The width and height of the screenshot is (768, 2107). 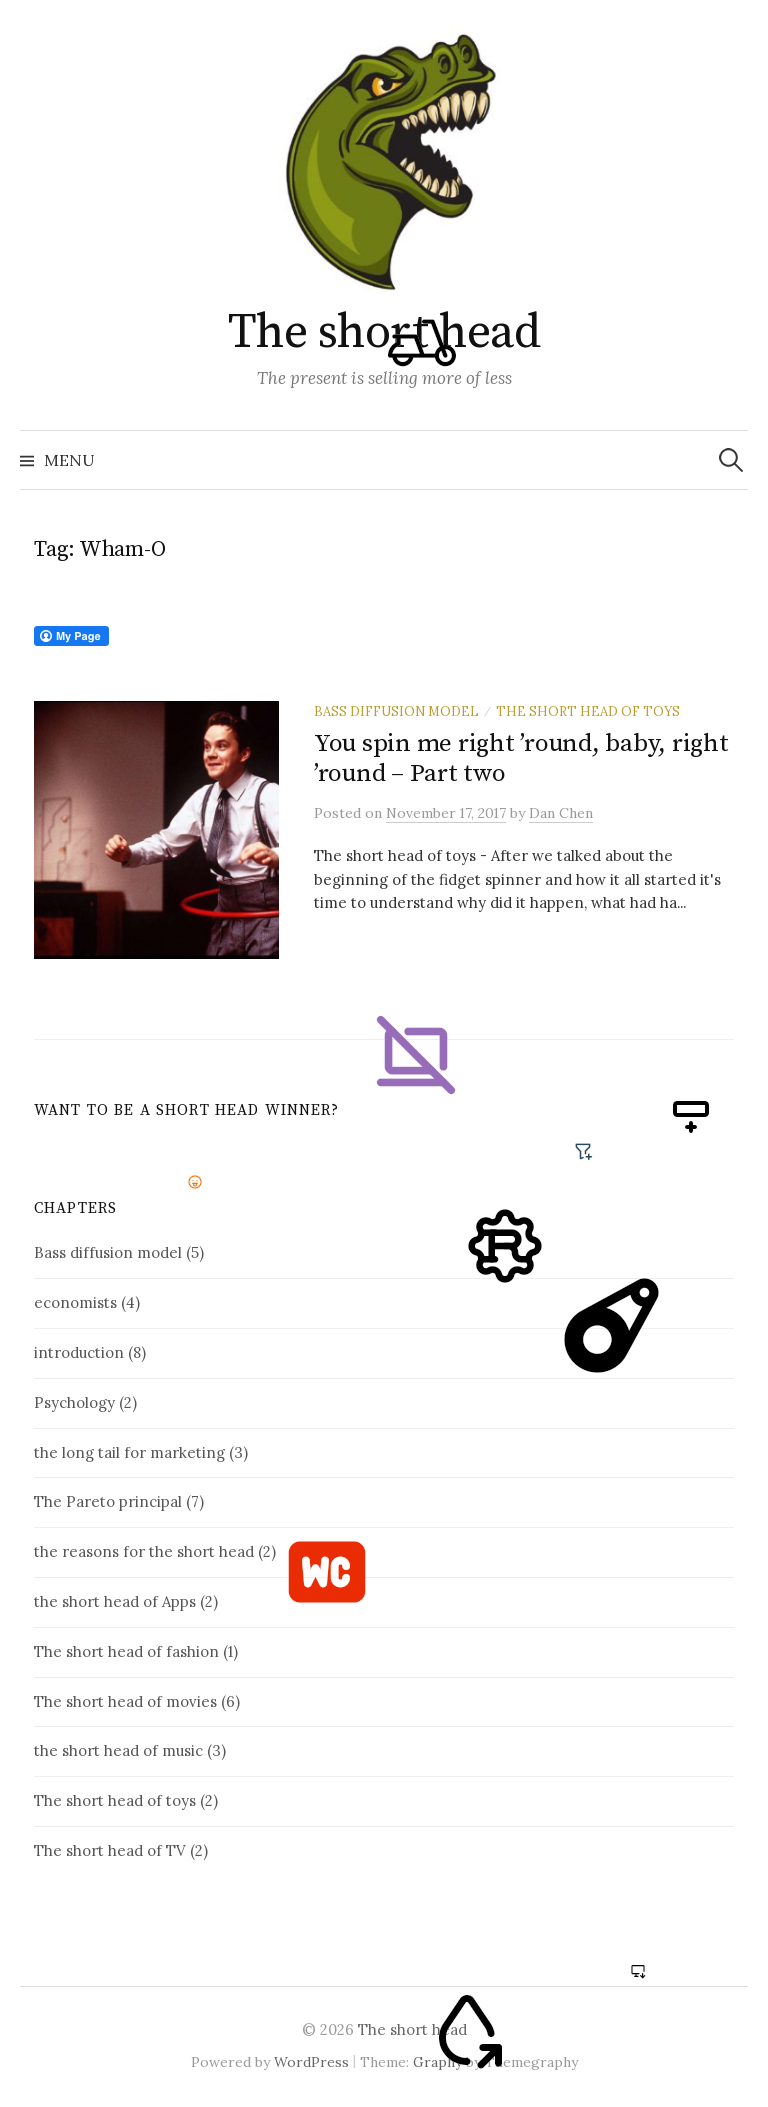 What do you see at coordinates (327, 1572) in the screenshot?
I see `indicates restroom or toilet facility nearby` at bounding box center [327, 1572].